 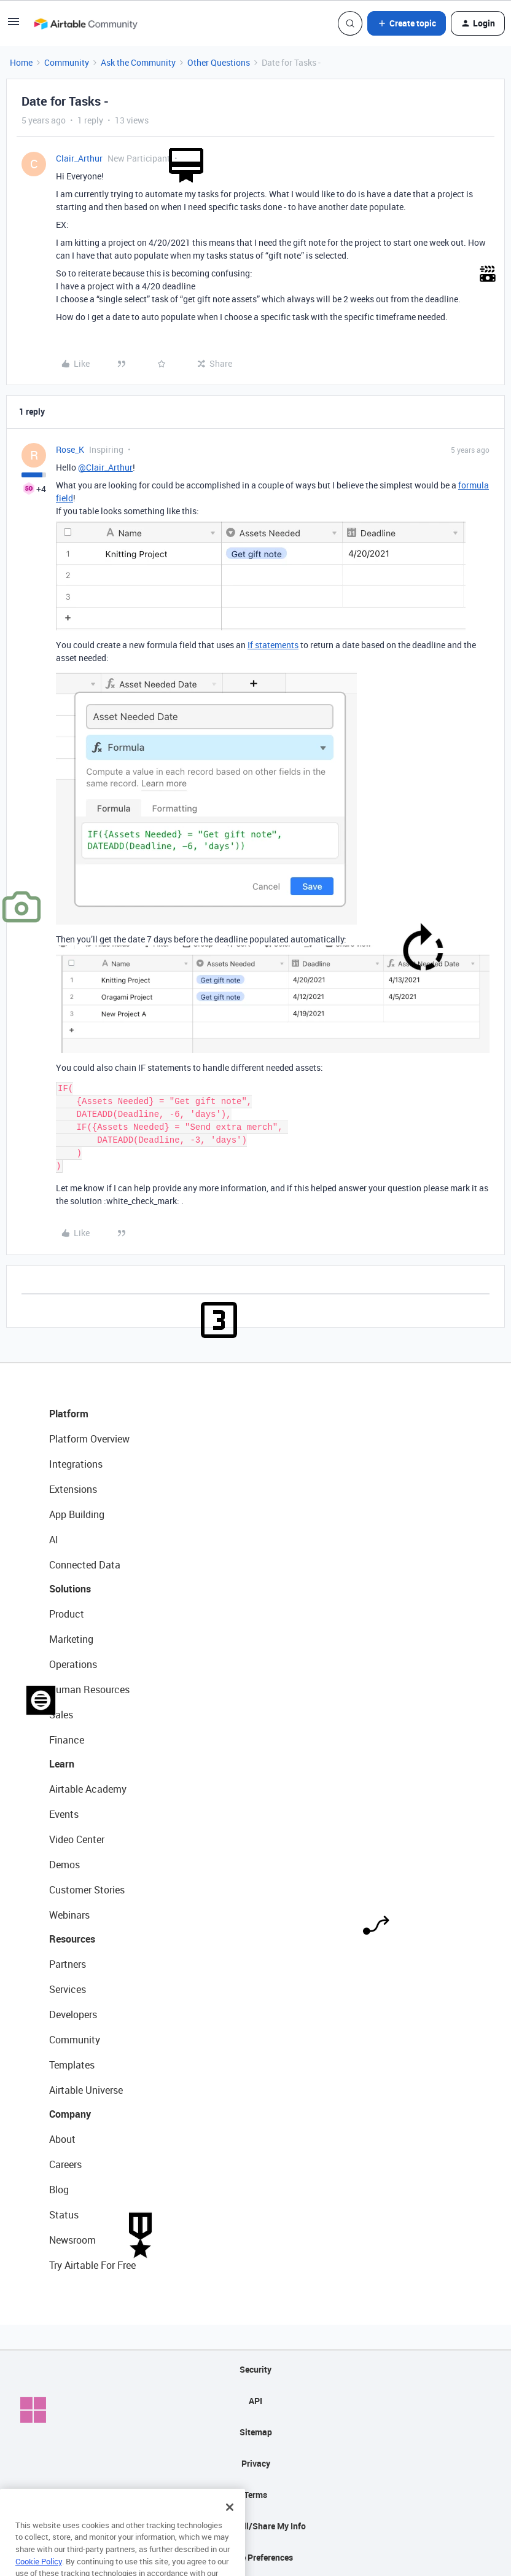 What do you see at coordinates (423, 950) in the screenshot?
I see `rotate image clockwise` at bounding box center [423, 950].